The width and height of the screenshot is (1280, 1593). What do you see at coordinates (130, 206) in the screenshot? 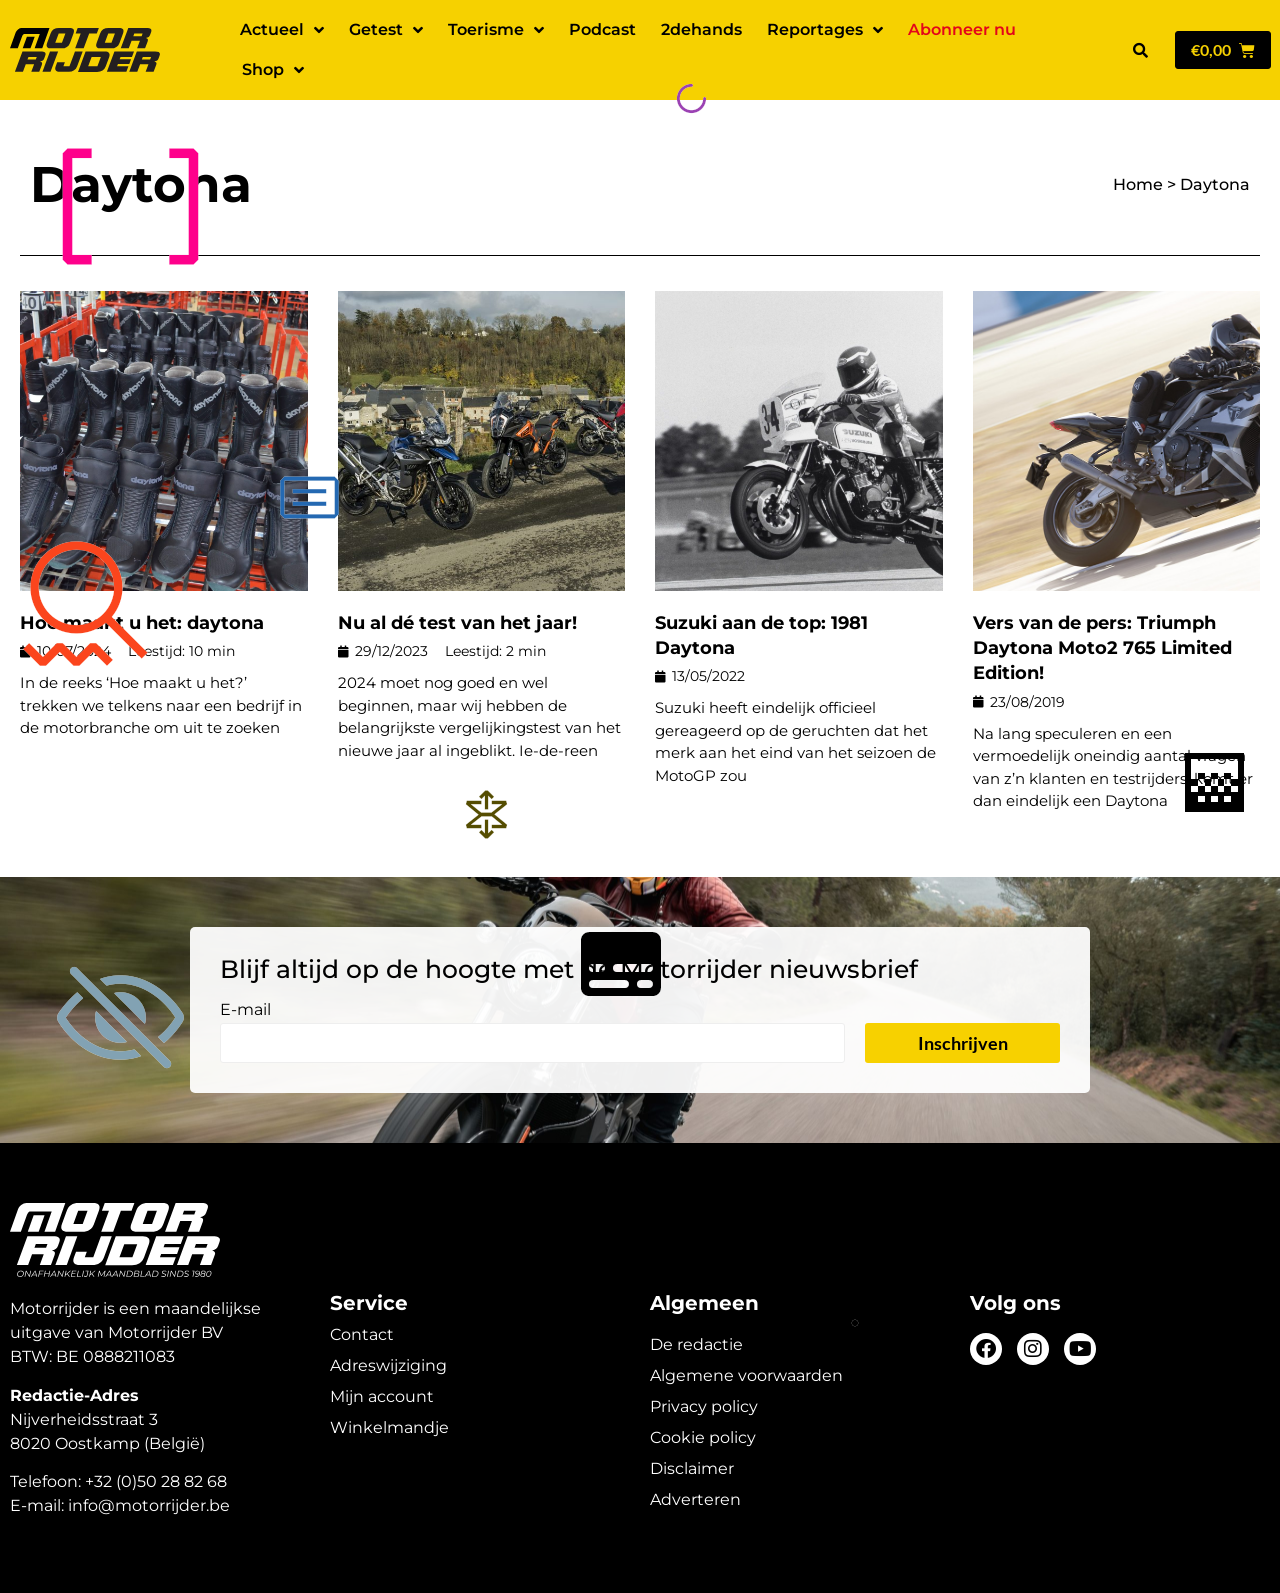
I see `indicates an array data type in code` at bounding box center [130, 206].